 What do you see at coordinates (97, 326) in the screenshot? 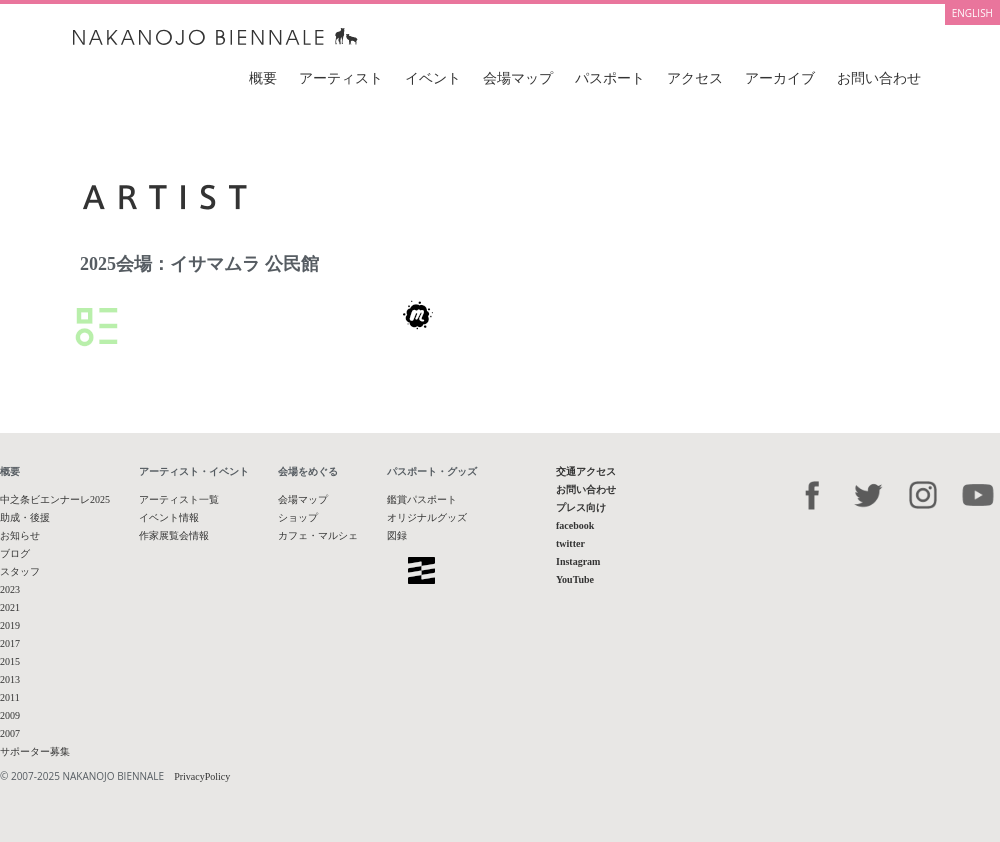
I see `view list with mixed content types` at bounding box center [97, 326].